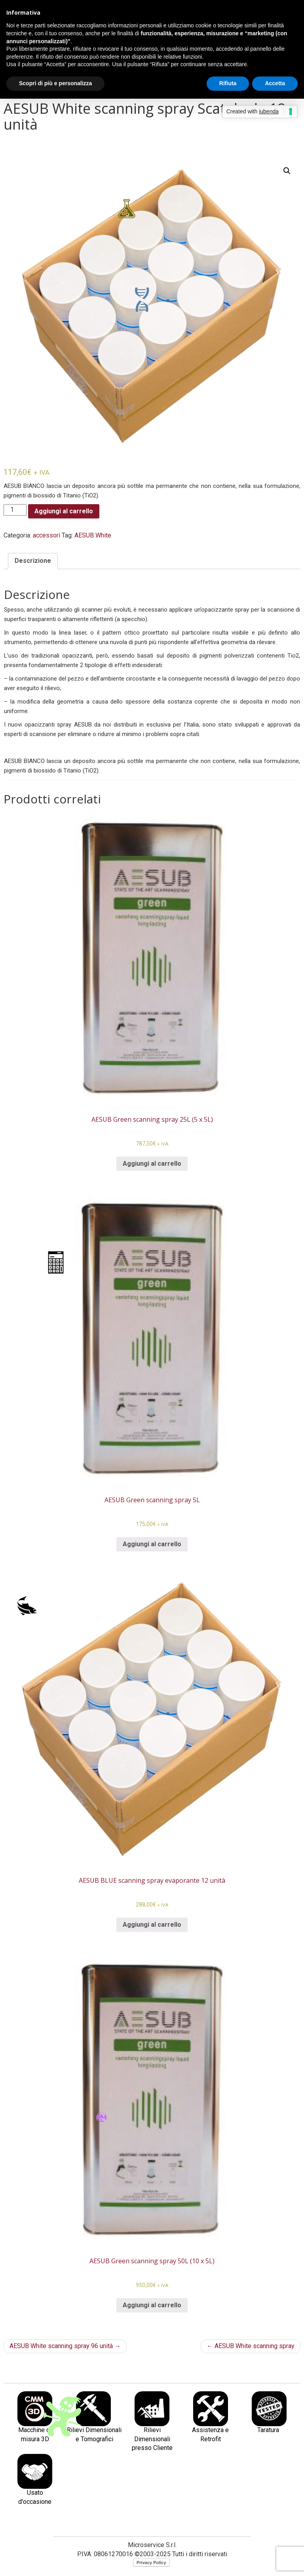 Image resolution: width=304 pixels, height=2576 pixels. I want to click on open the calculator app, so click(56, 1262).